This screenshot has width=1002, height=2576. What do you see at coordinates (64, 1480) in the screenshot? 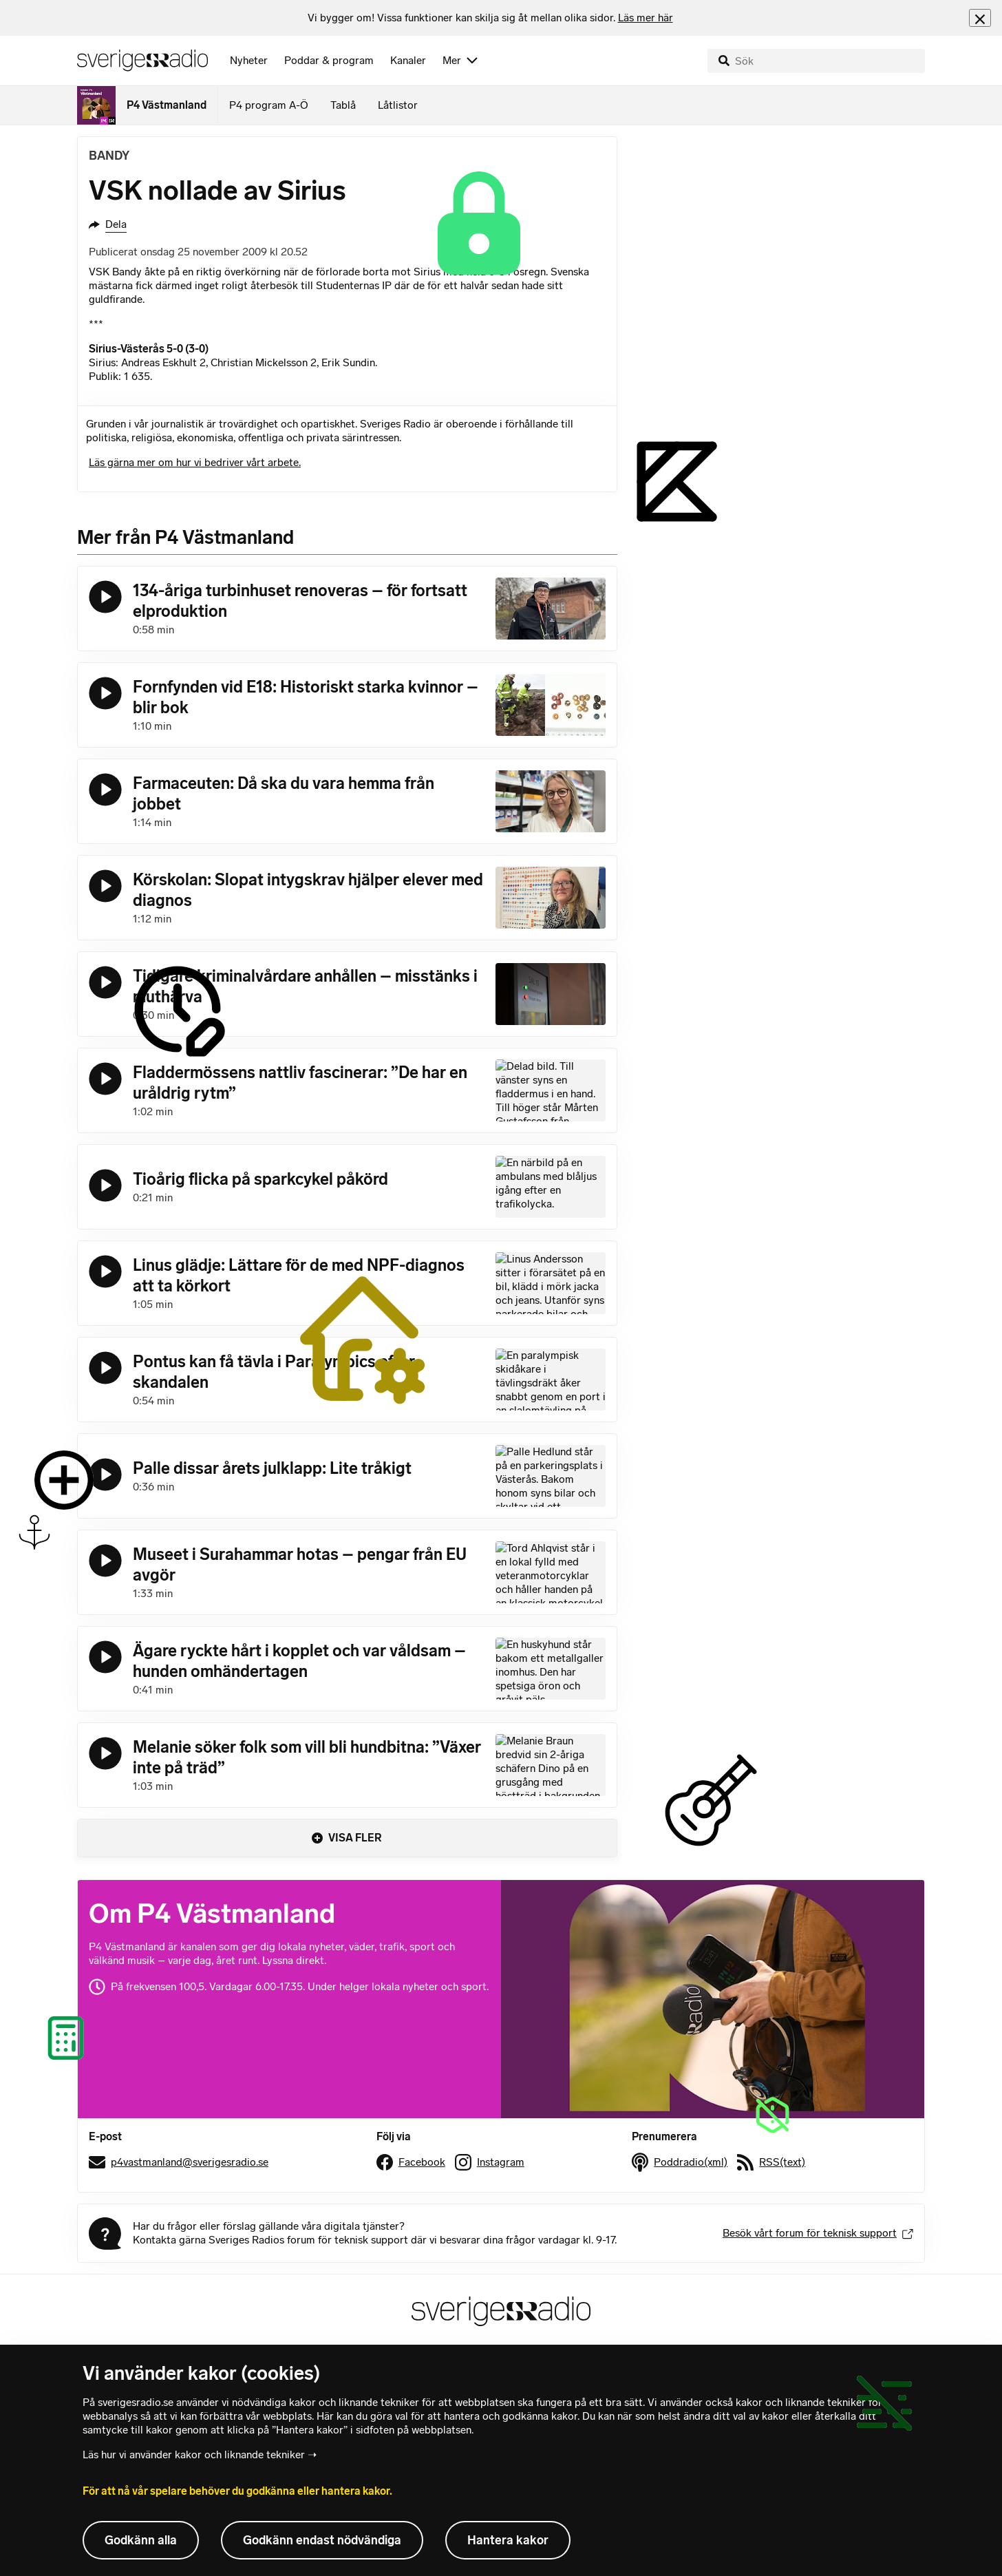
I see `add a new item` at bounding box center [64, 1480].